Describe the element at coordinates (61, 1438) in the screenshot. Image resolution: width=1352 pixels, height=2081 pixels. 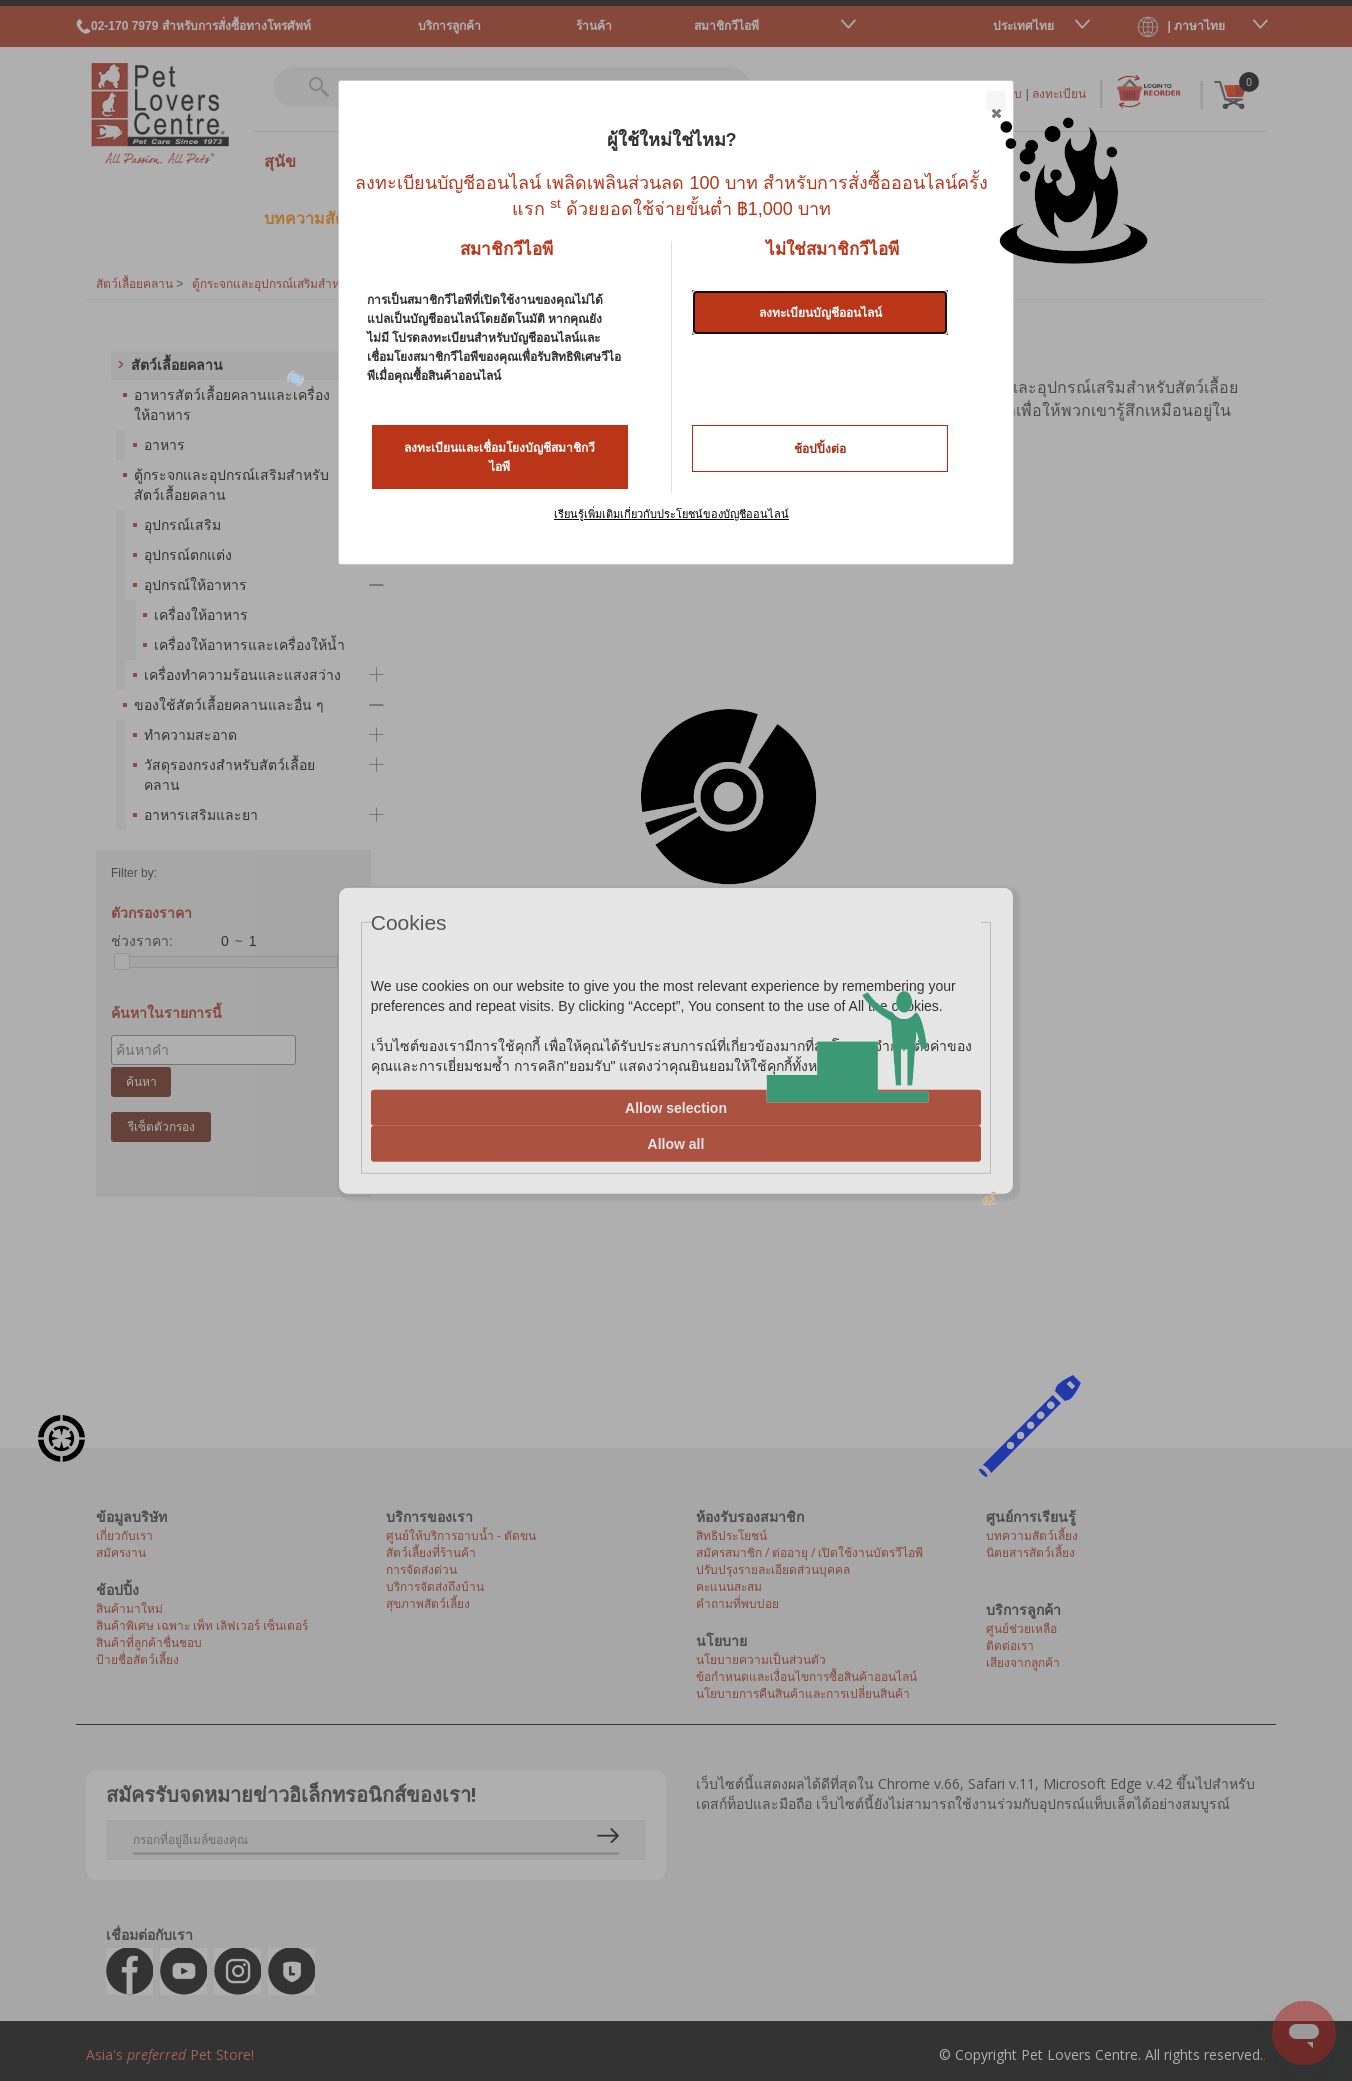
I see `aim or target an object in-game` at that location.